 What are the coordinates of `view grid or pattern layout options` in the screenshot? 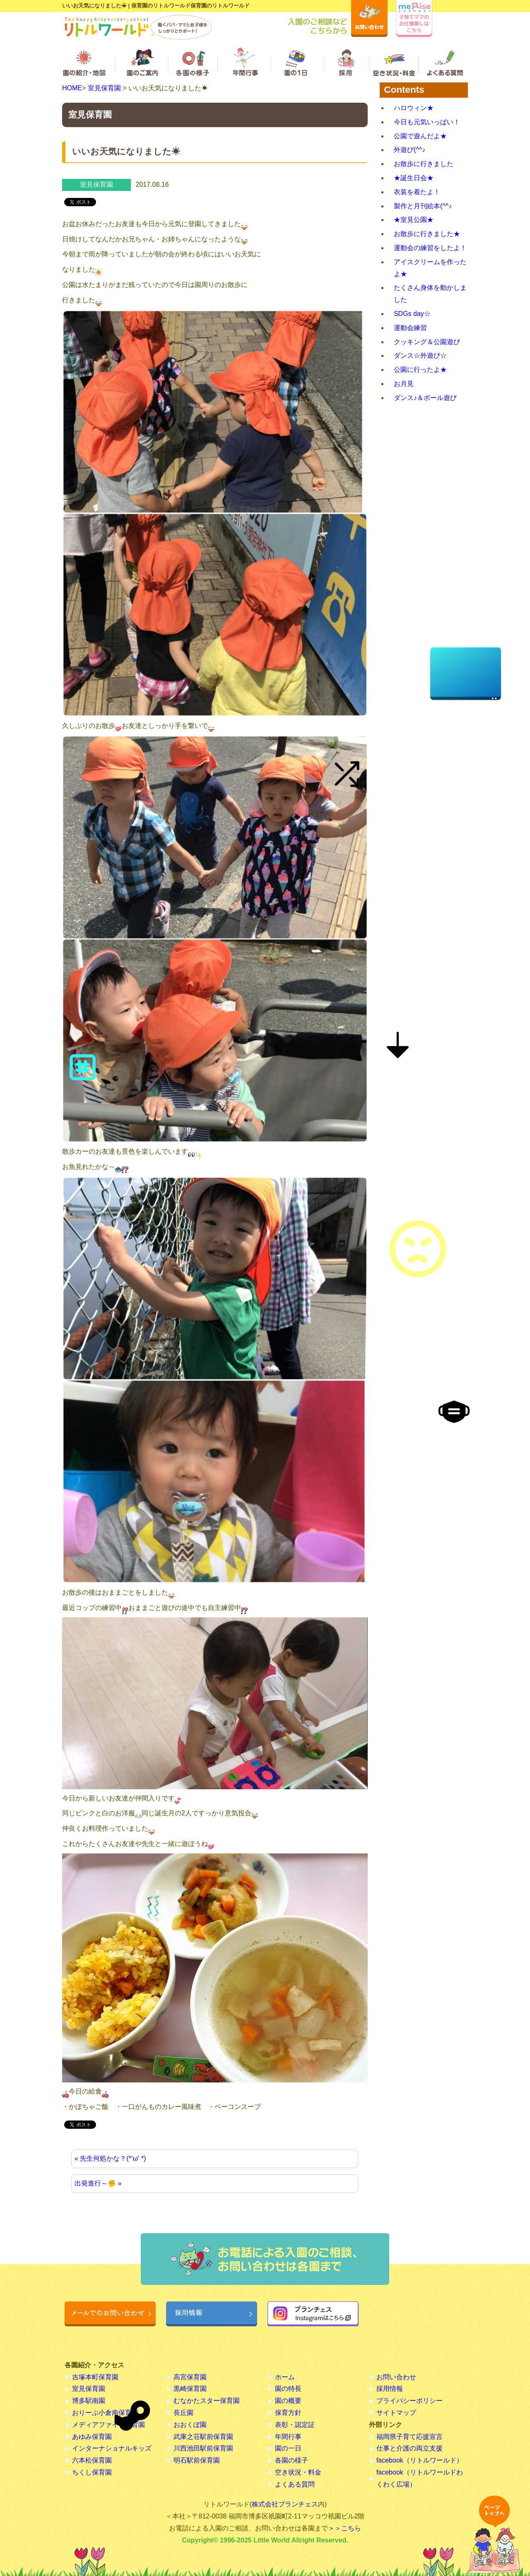 It's located at (82, 1067).